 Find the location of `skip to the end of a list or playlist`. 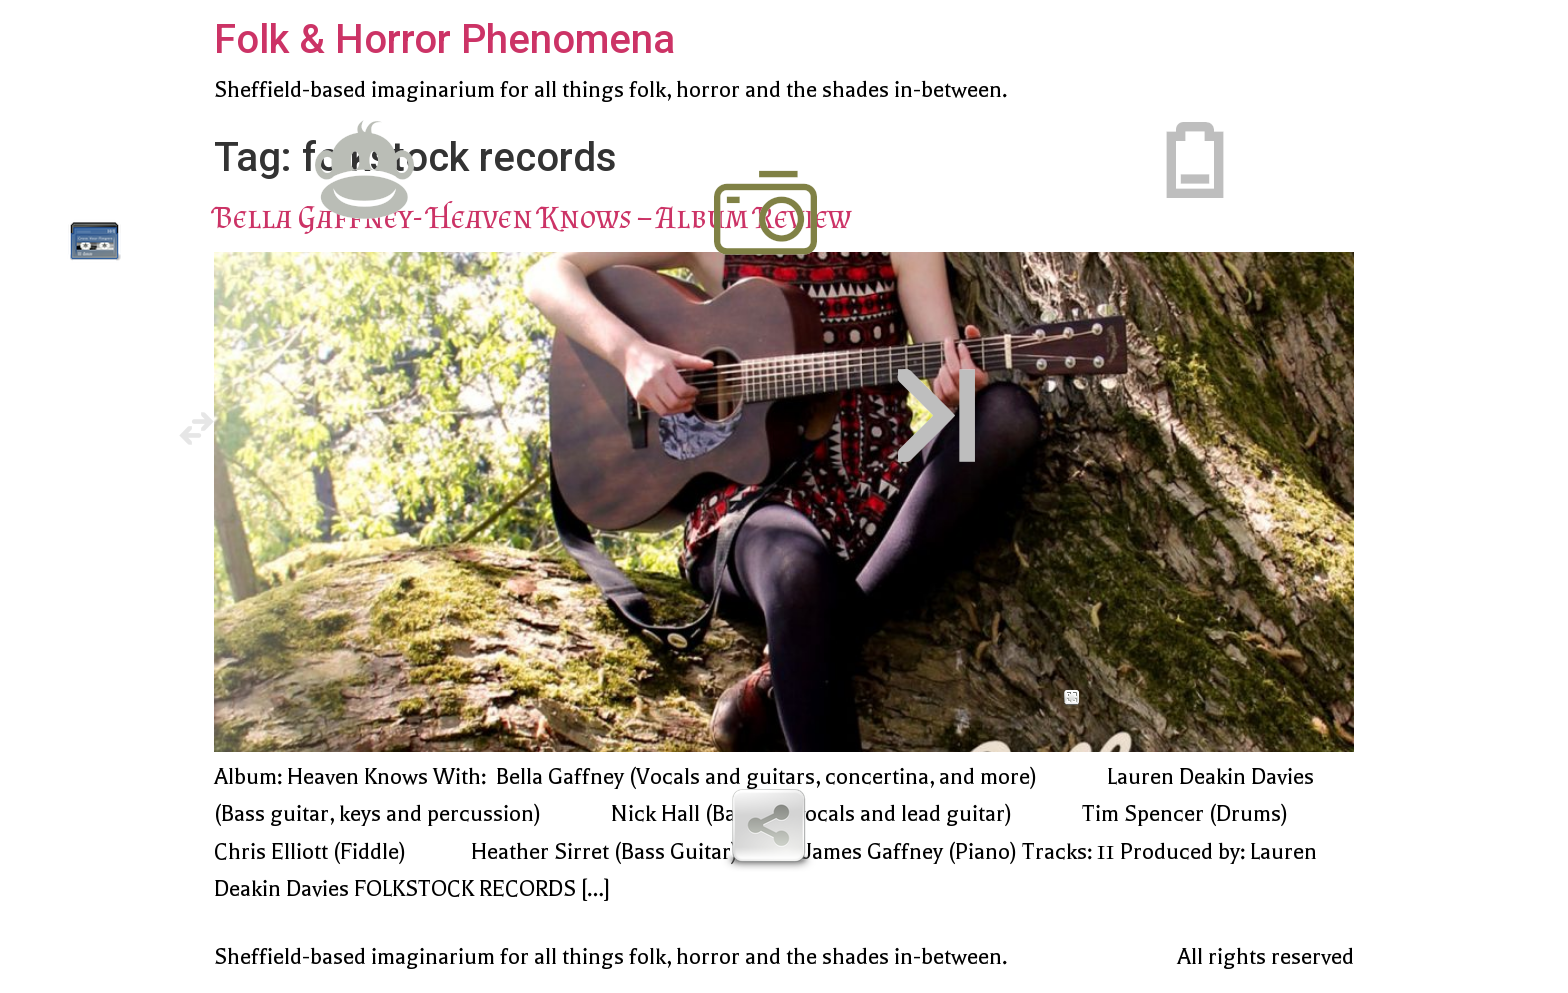

skip to the end of a list or playlist is located at coordinates (936, 415).